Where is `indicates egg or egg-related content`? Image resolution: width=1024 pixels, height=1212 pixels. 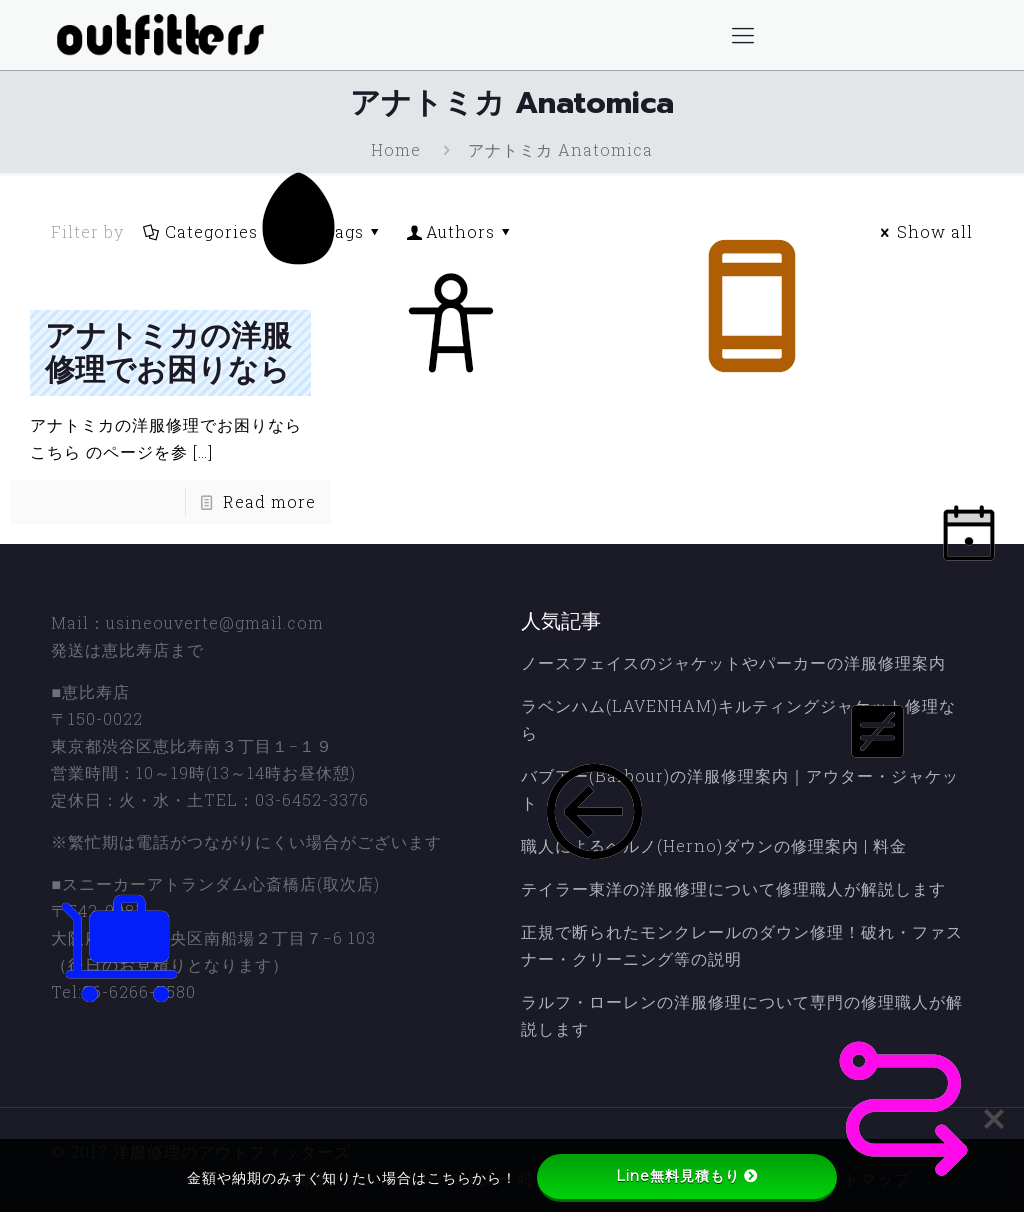 indicates egg or egg-related content is located at coordinates (298, 218).